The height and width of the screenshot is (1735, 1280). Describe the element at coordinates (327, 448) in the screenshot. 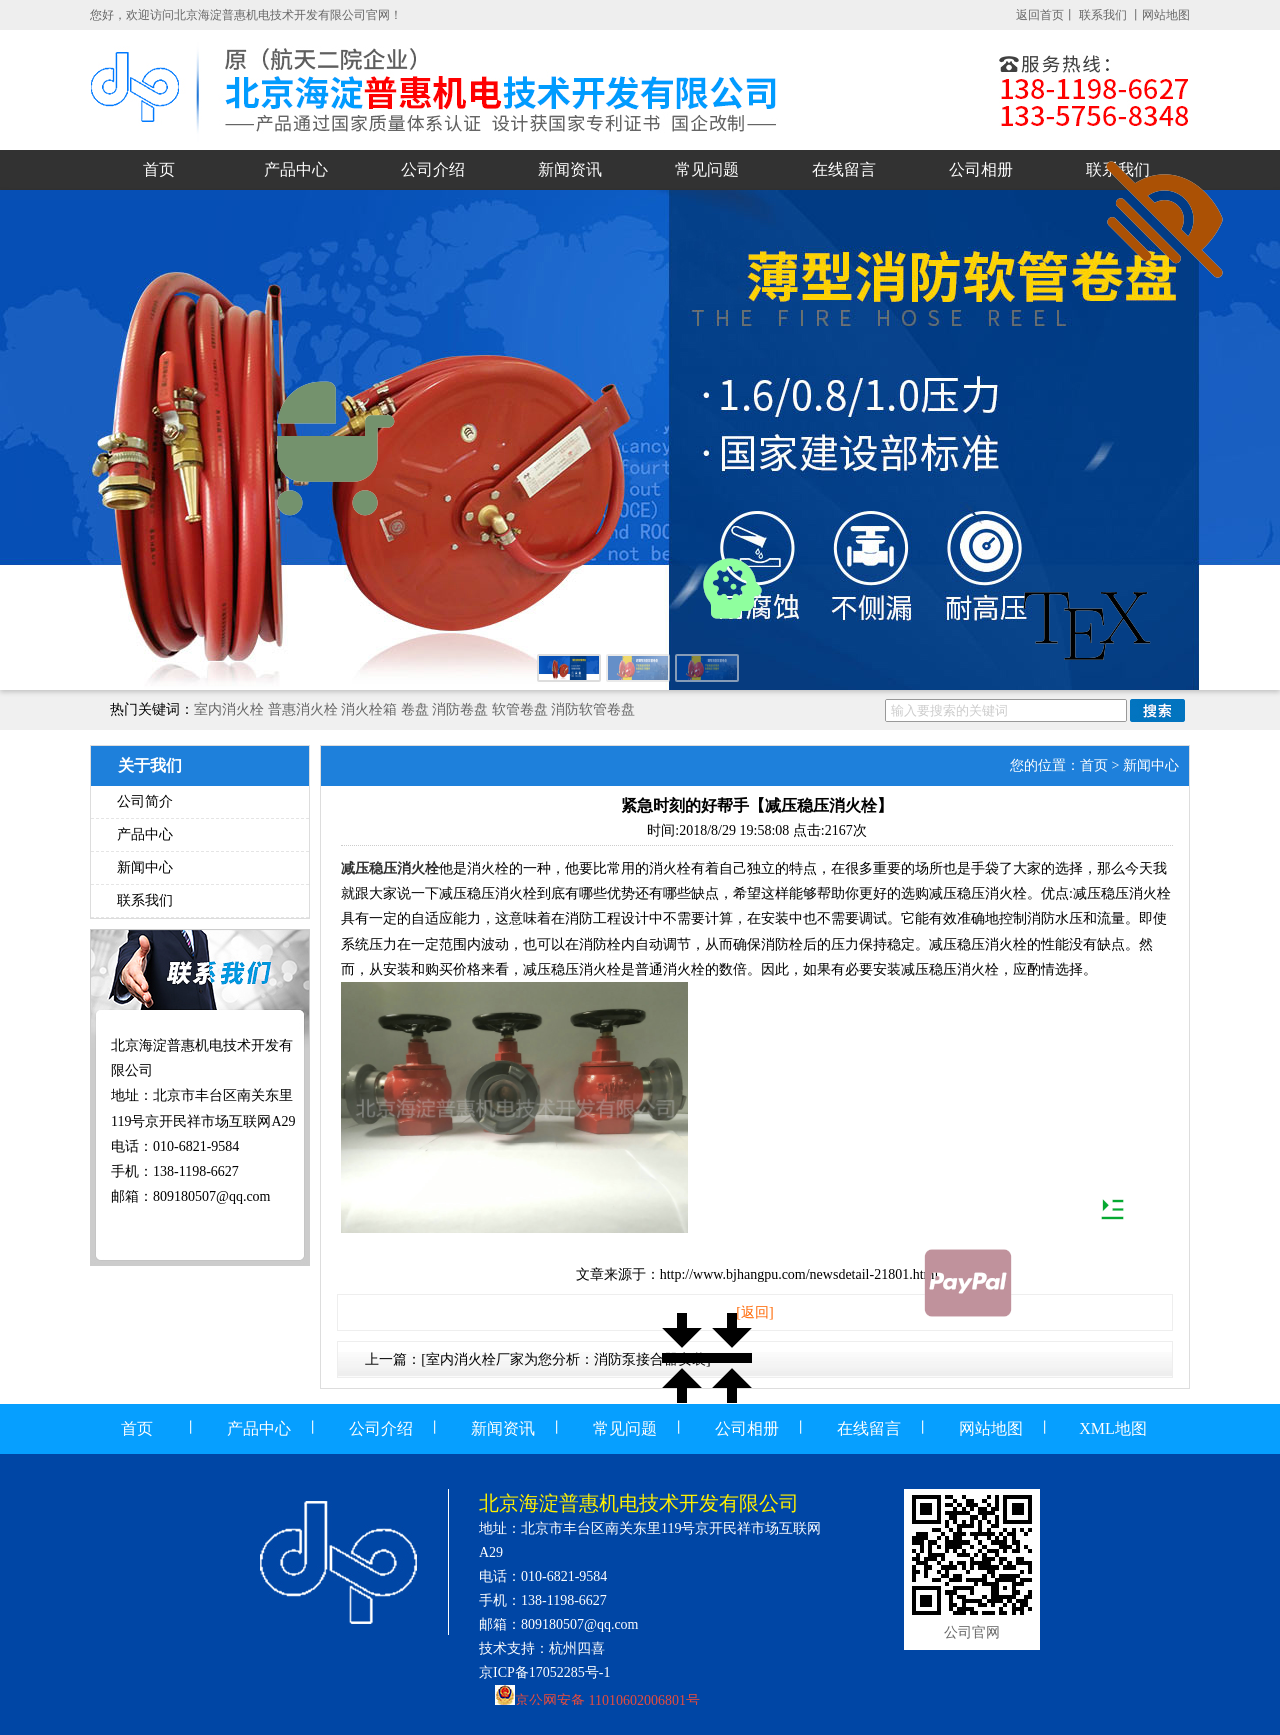

I see `access baby or parenting-related features` at that location.